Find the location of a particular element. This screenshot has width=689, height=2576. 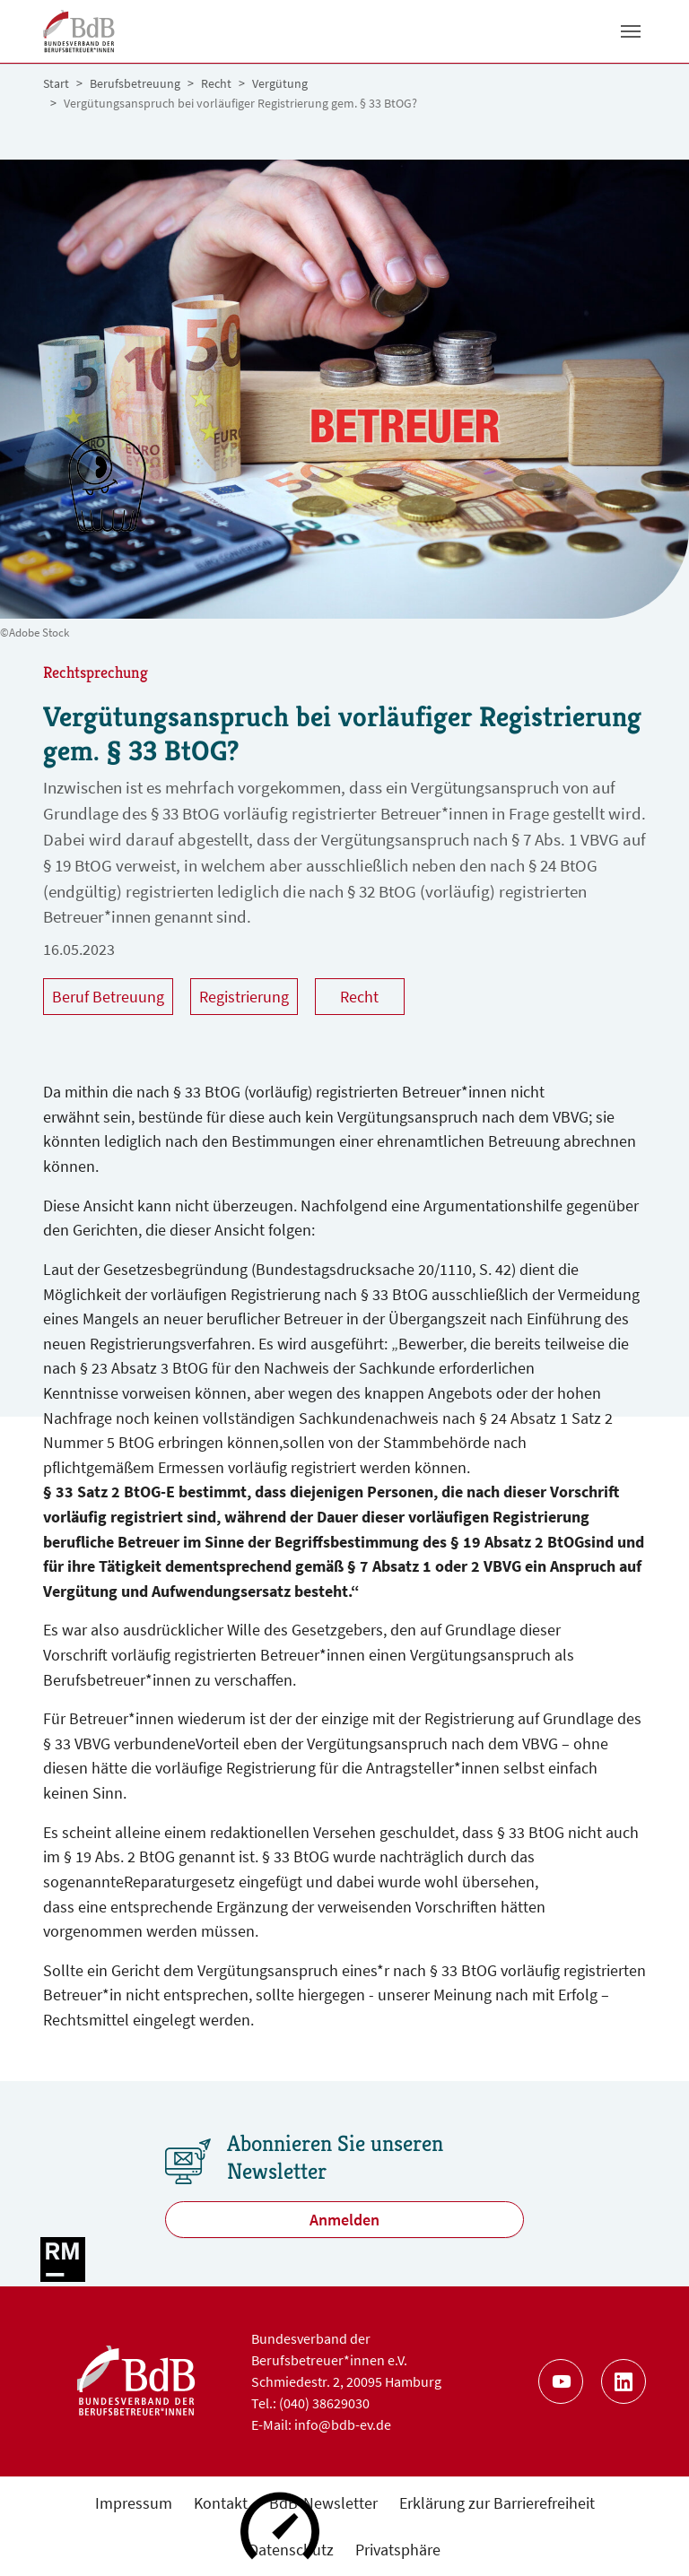

open RubyMine IDE is located at coordinates (63, 2259).